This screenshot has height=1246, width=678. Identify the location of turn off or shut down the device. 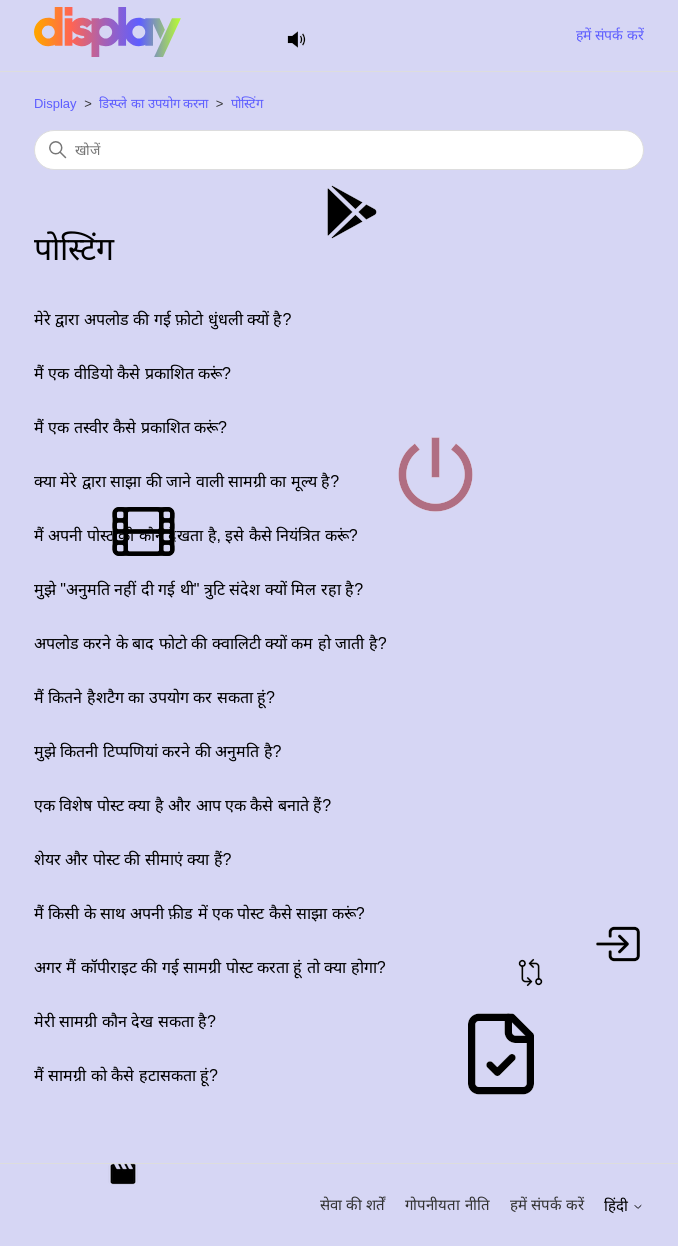
(435, 474).